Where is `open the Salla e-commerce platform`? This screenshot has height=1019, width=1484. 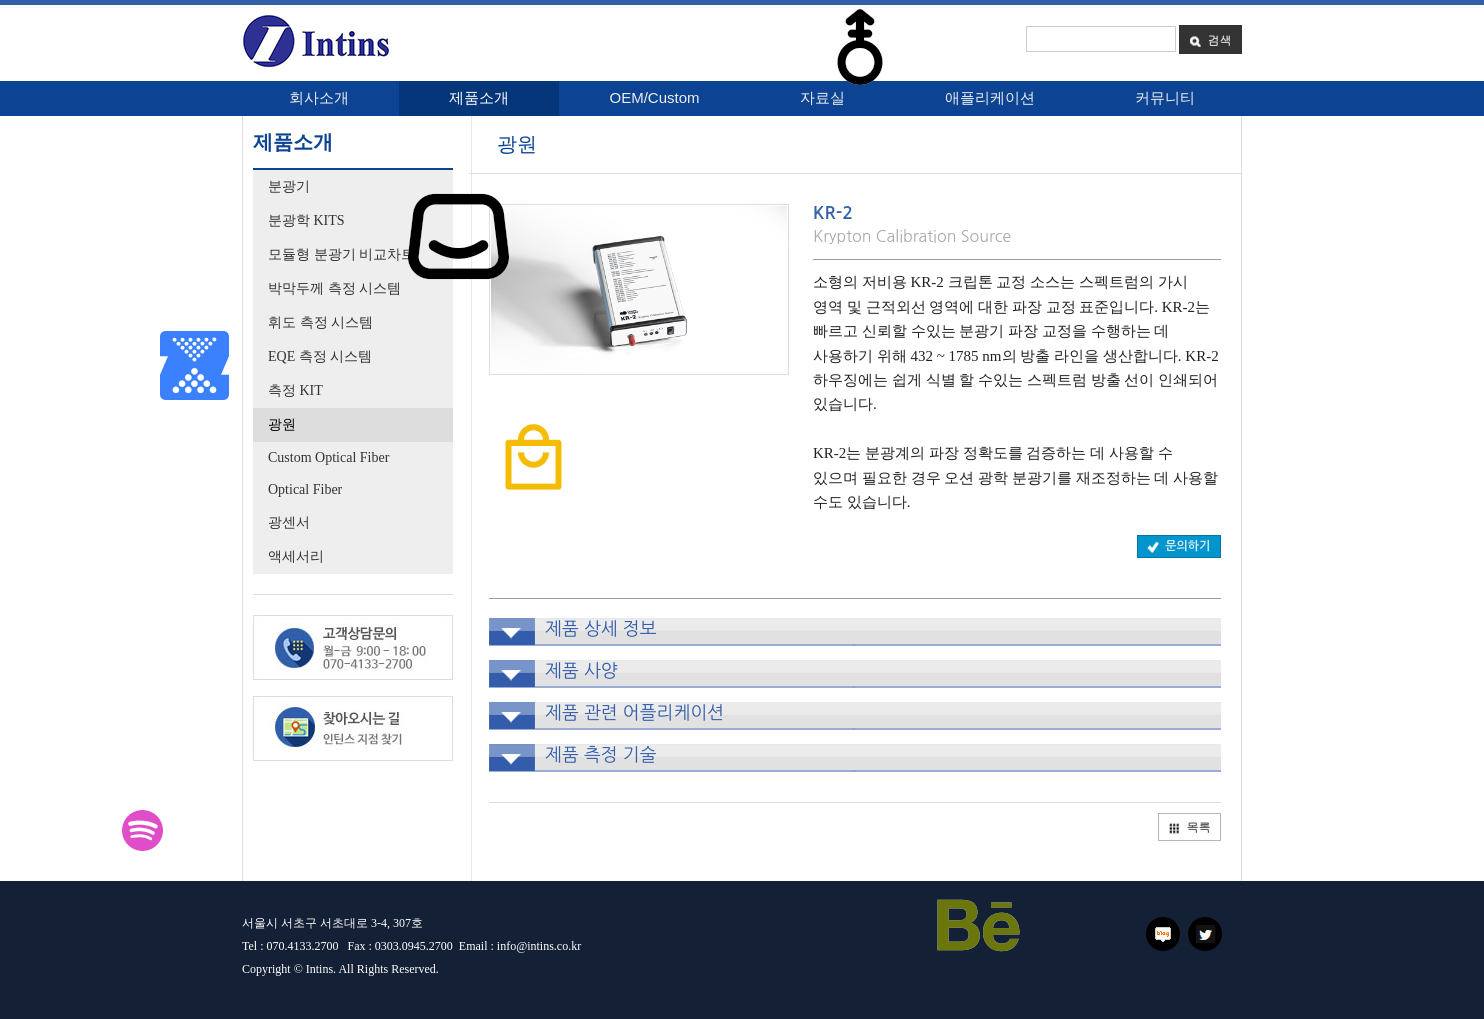 open the Salla e-commerce platform is located at coordinates (458, 236).